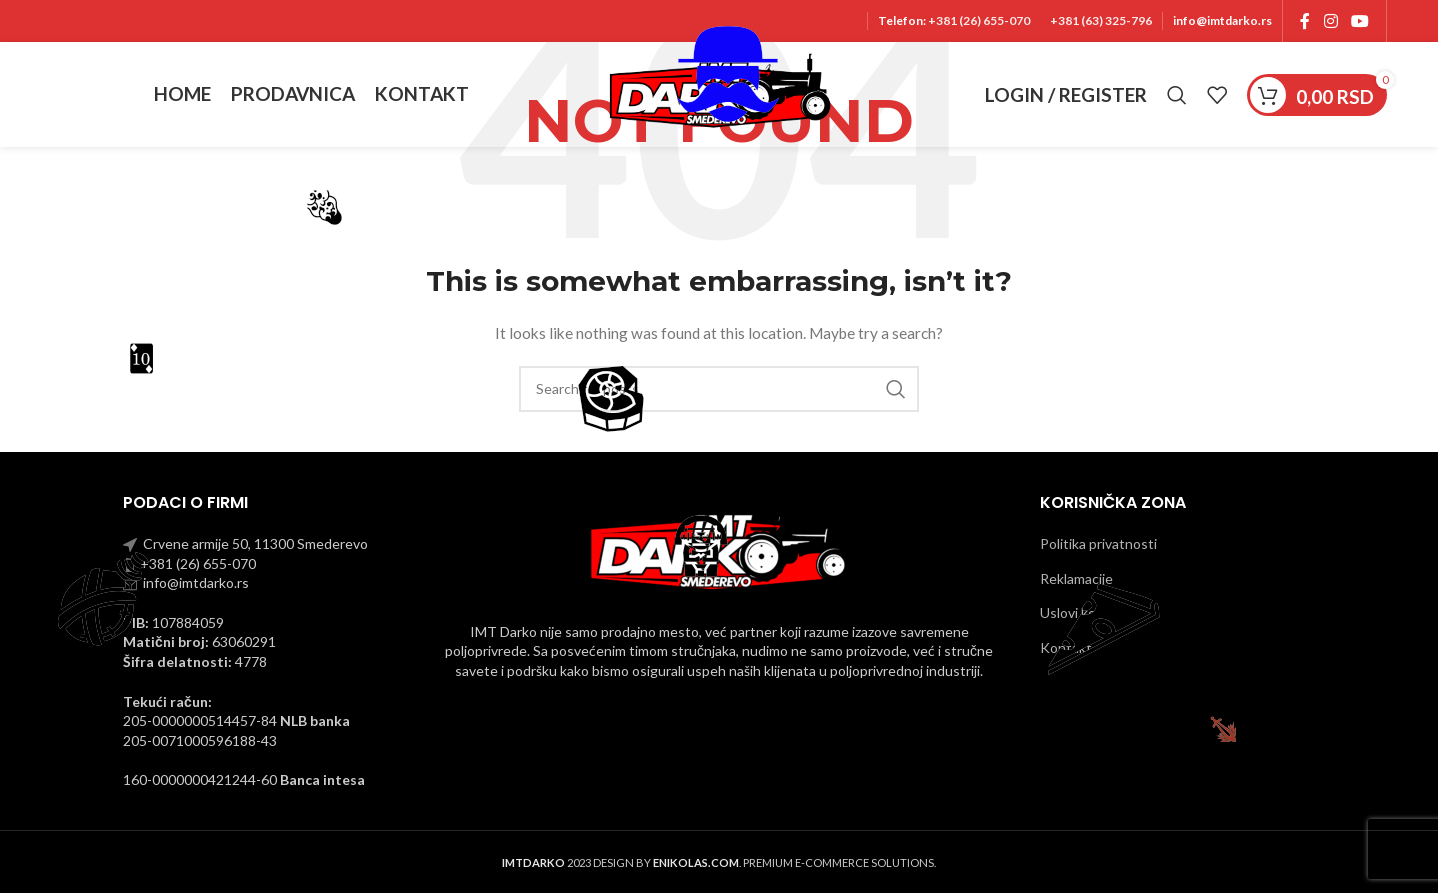 This screenshot has height=893, width=1438. Describe the element at coordinates (103, 598) in the screenshot. I see `use a potion or consumable item` at that location.